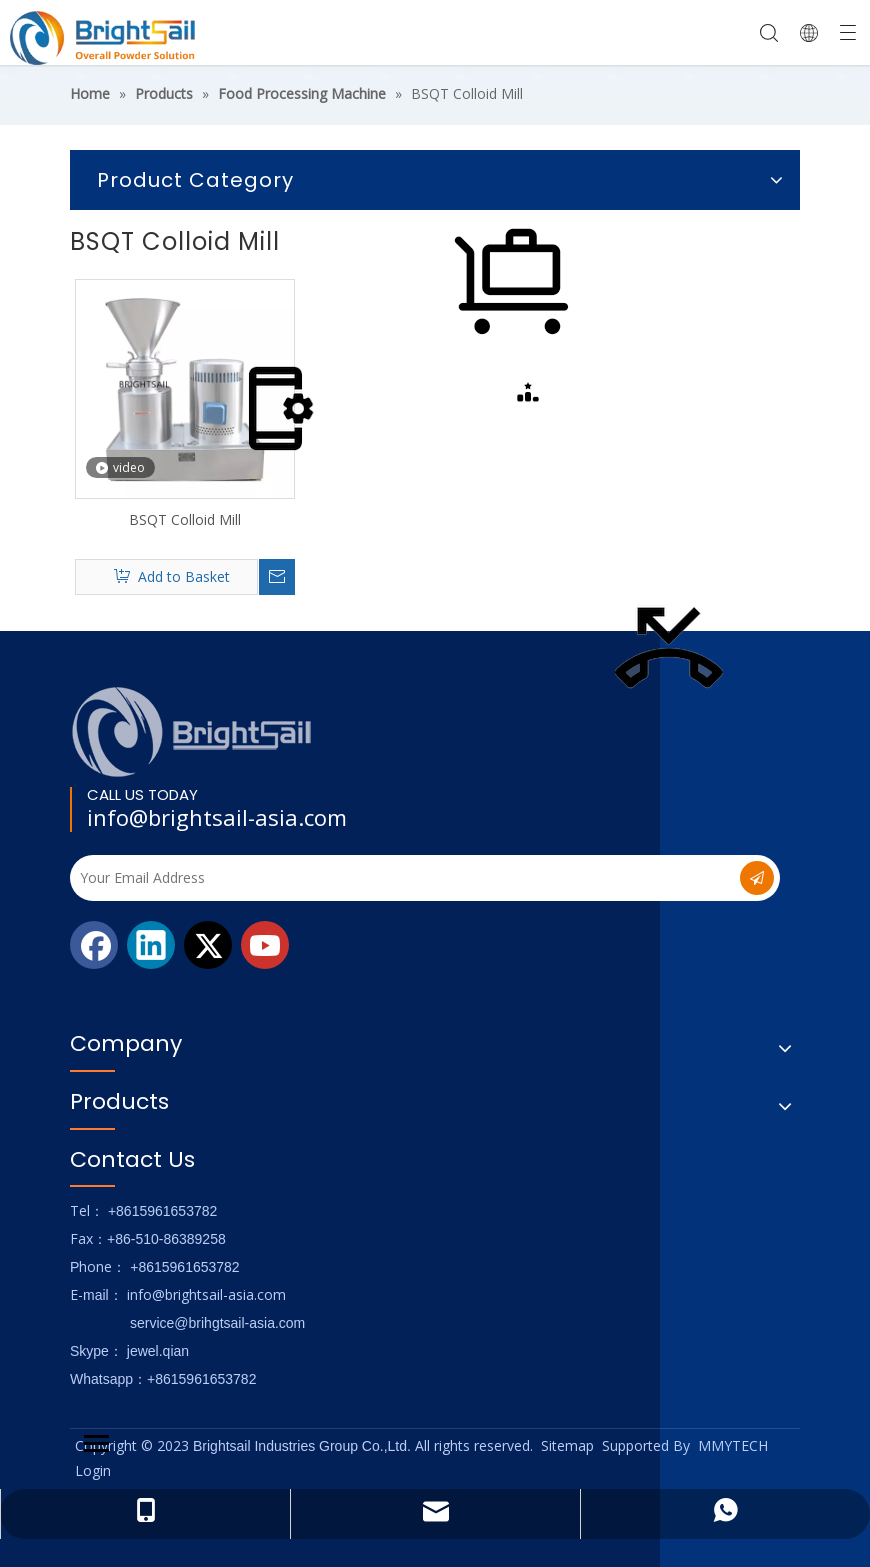 The width and height of the screenshot is (870, 1567). I want to click on access luggage or baggage services, so click(509, 279).